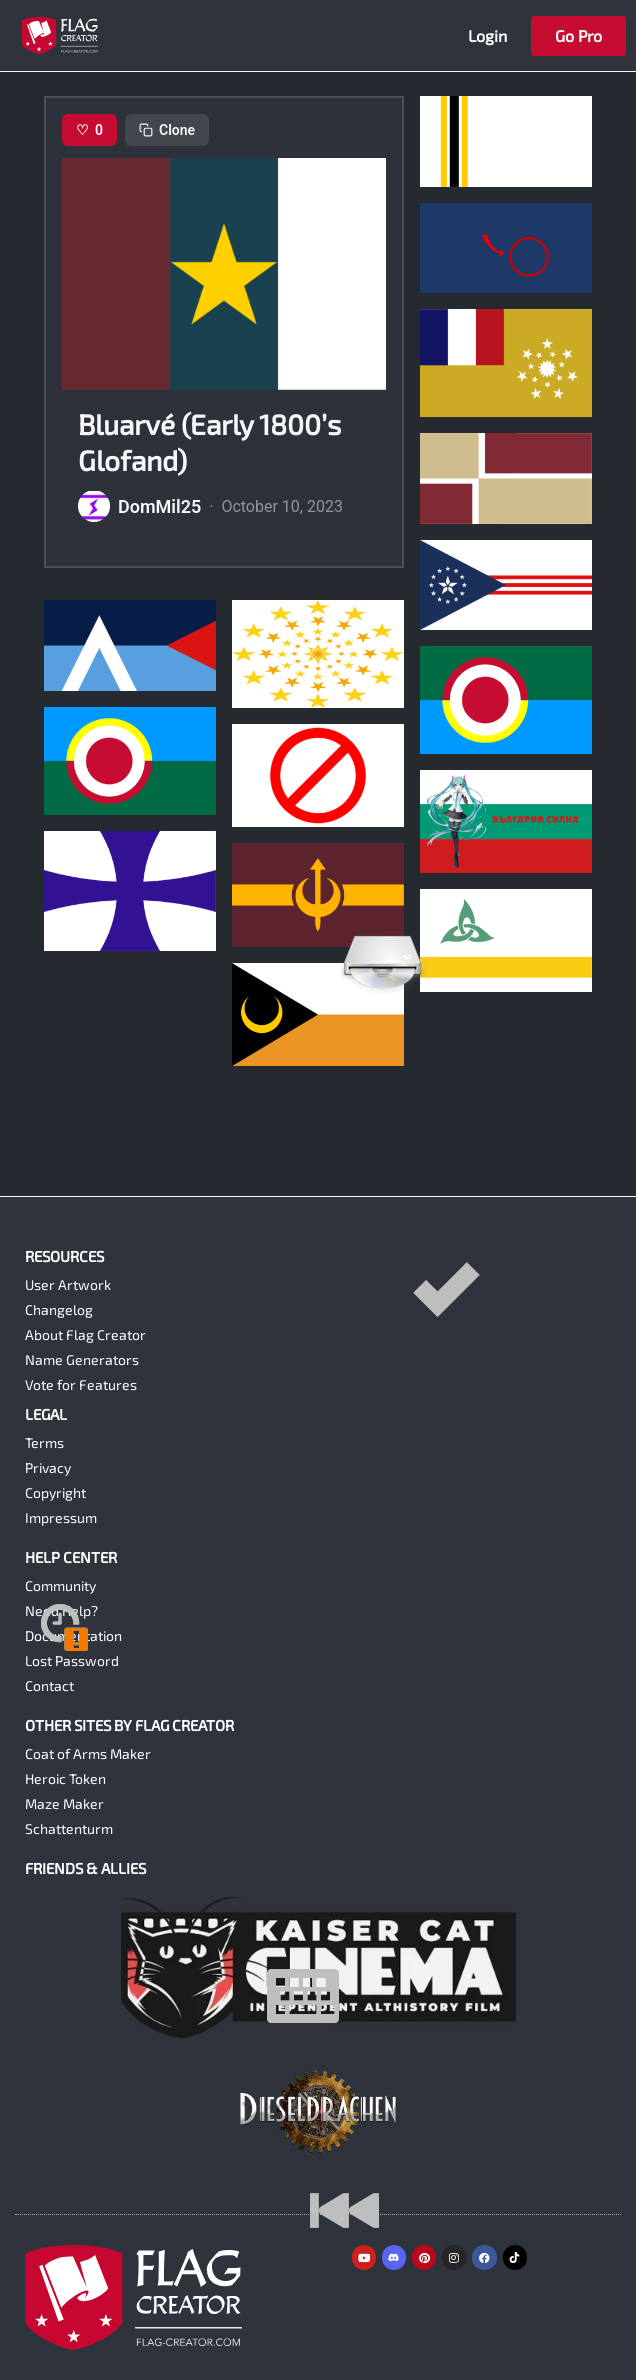  What do you see at coordinates (443, 1286) in the screenshot?
I see `indicates a completed or successful action` at bounding box center [443, 1286].